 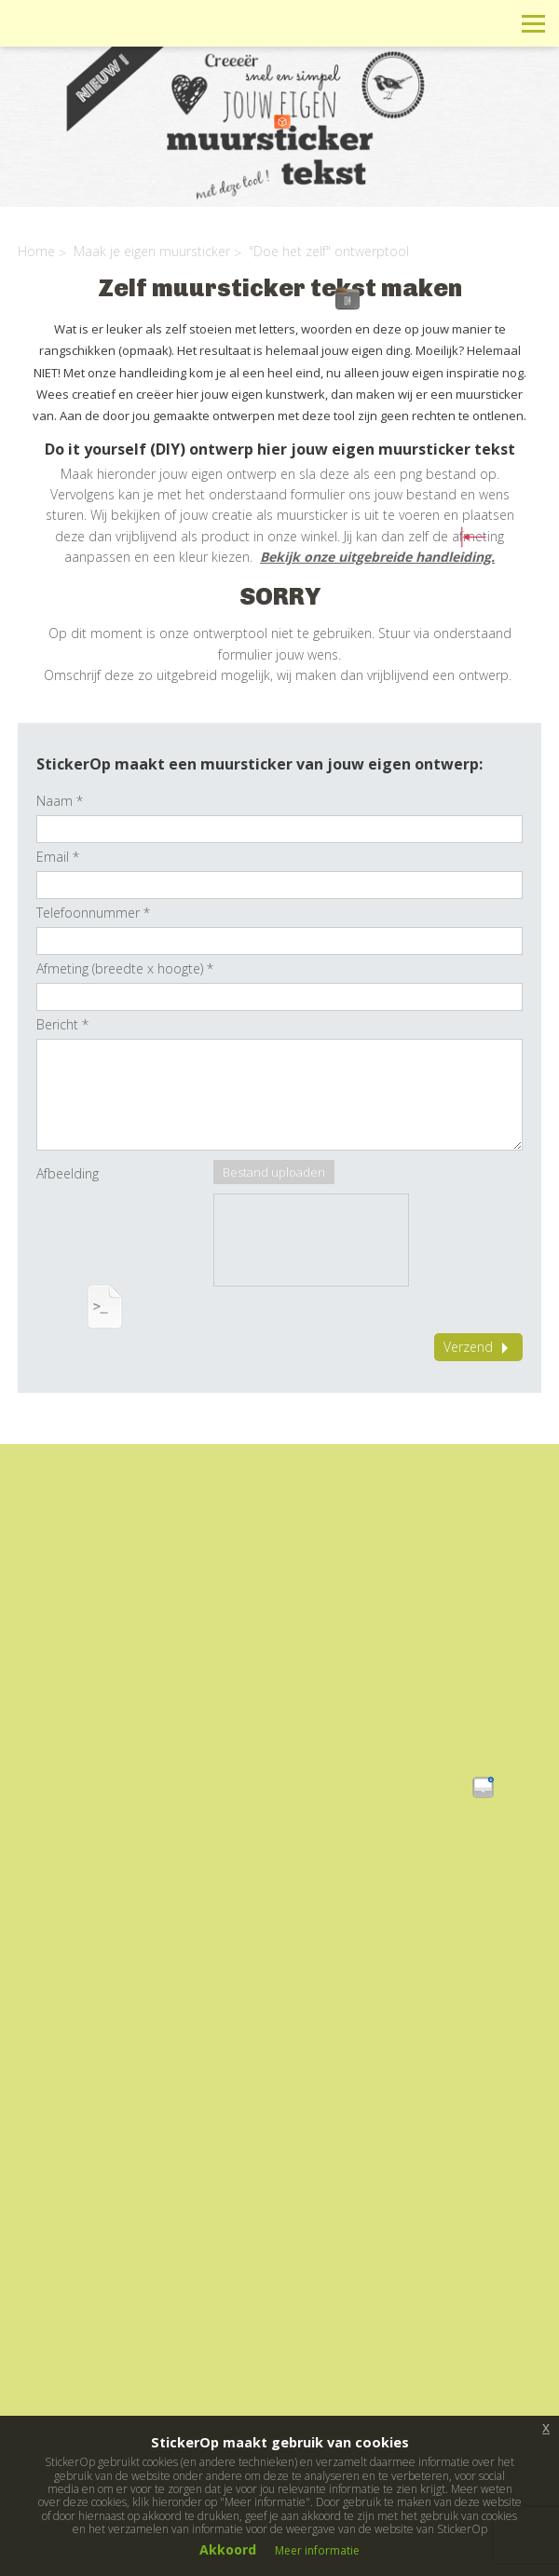 What do you see at coordinates (473, 537) in the screenshot?
I see `go to the first item in a list or sequence` at bounding box center [473, 537].